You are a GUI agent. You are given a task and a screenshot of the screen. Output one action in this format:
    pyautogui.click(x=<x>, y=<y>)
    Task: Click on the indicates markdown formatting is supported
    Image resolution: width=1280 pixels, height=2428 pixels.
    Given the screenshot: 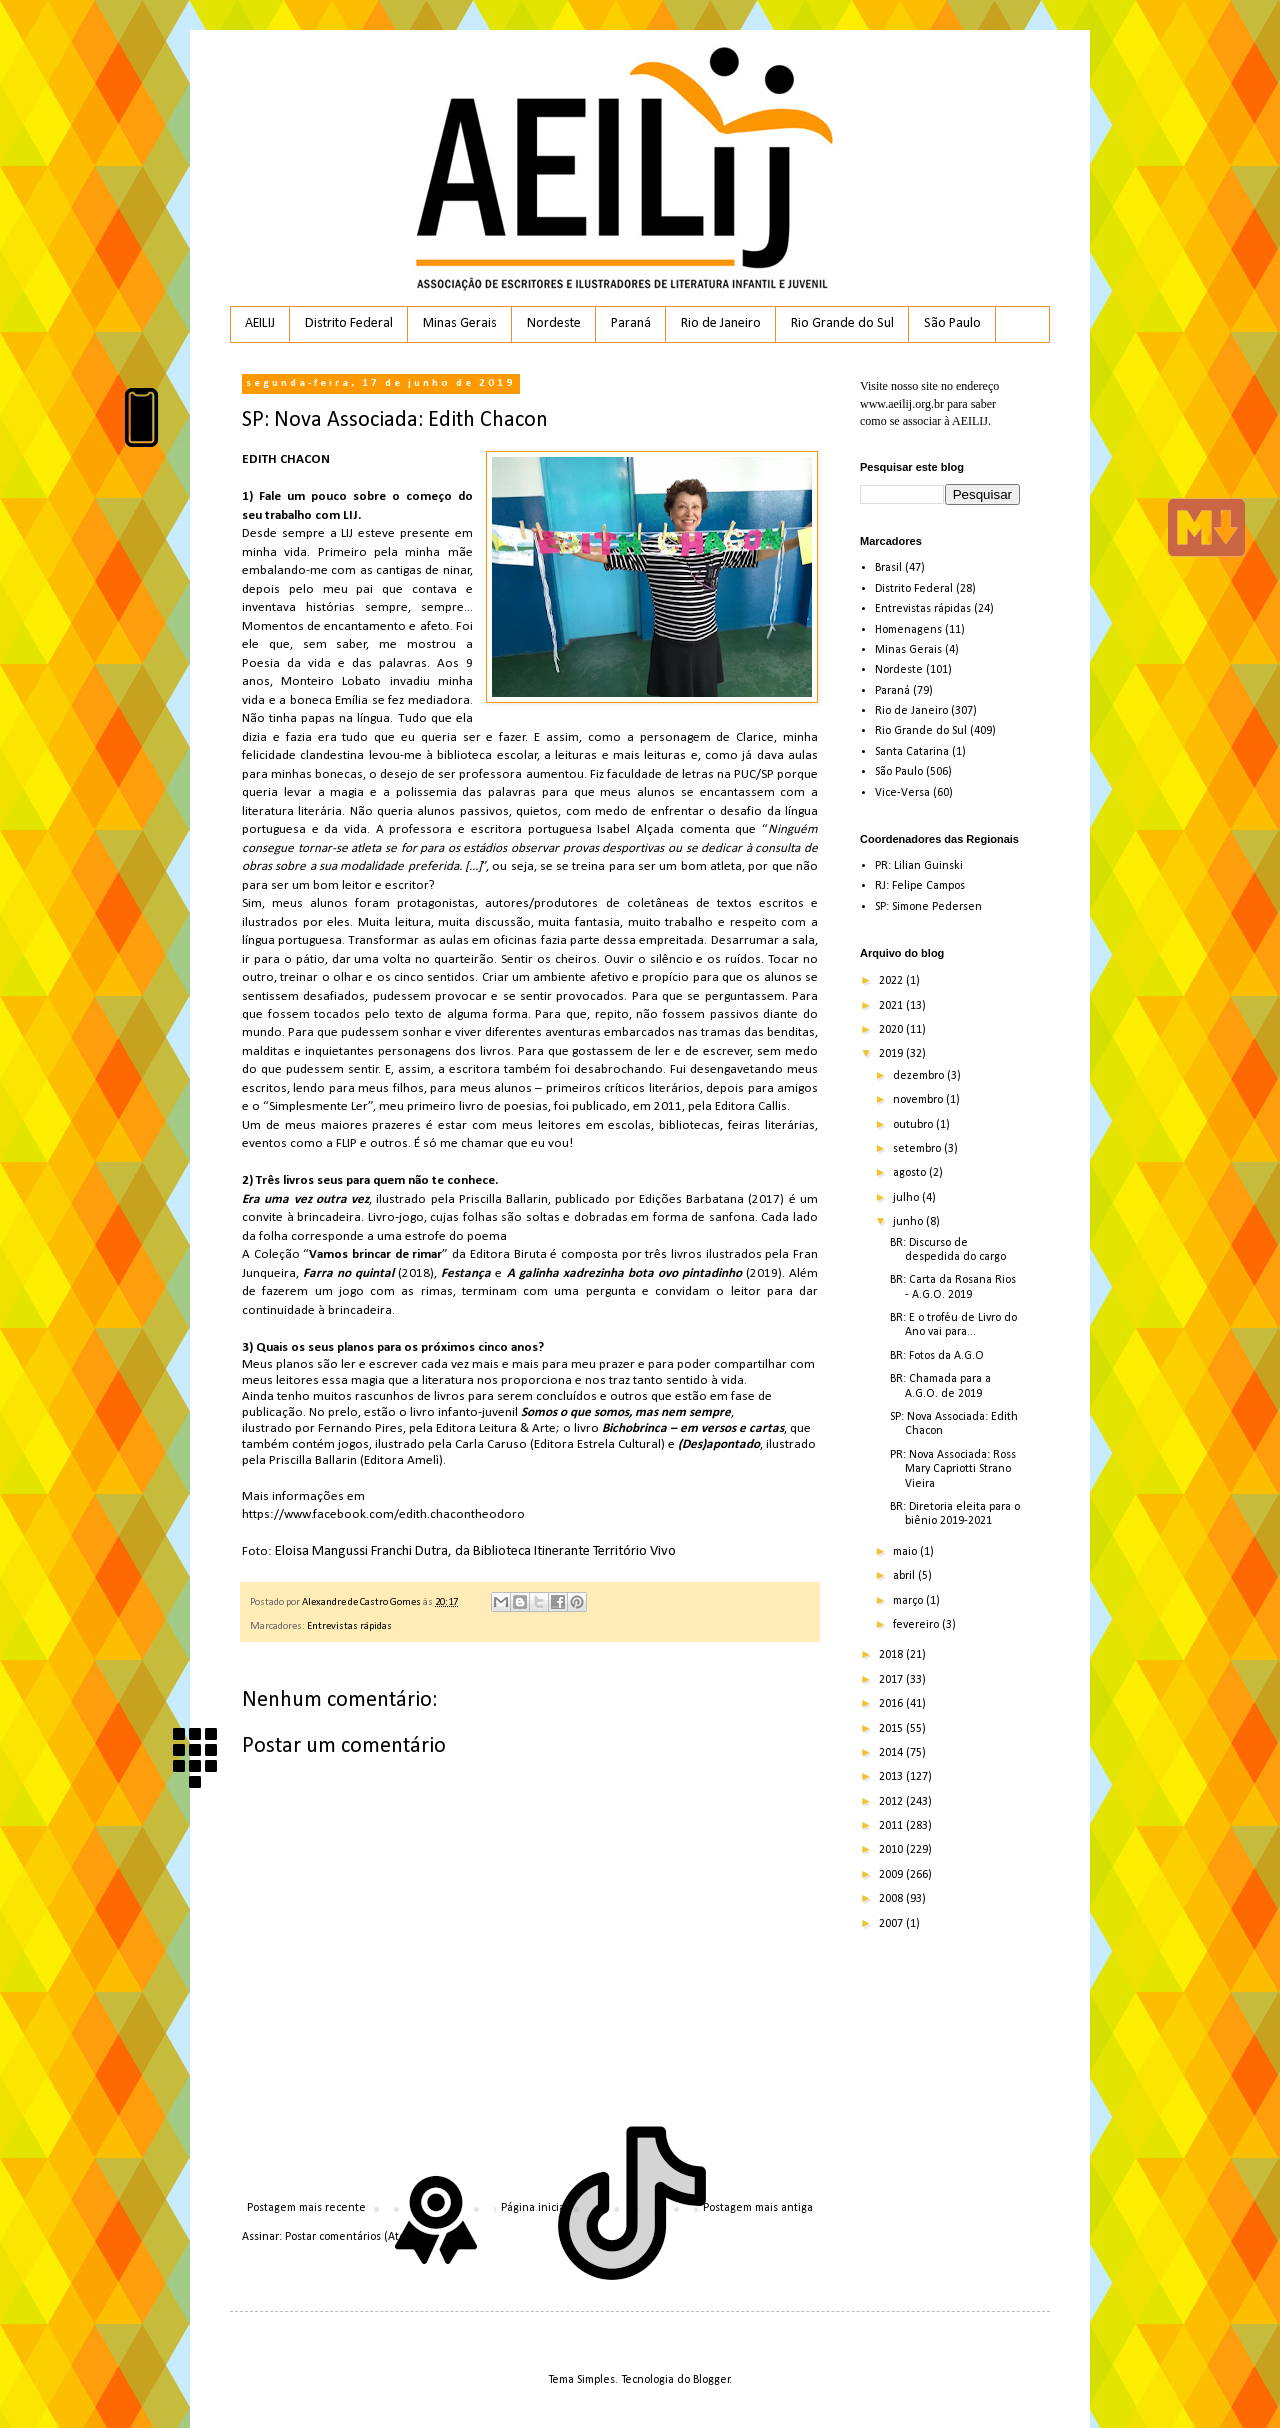 What is the action you would take?
    pyautogui.click(x=1206, y=527)
    